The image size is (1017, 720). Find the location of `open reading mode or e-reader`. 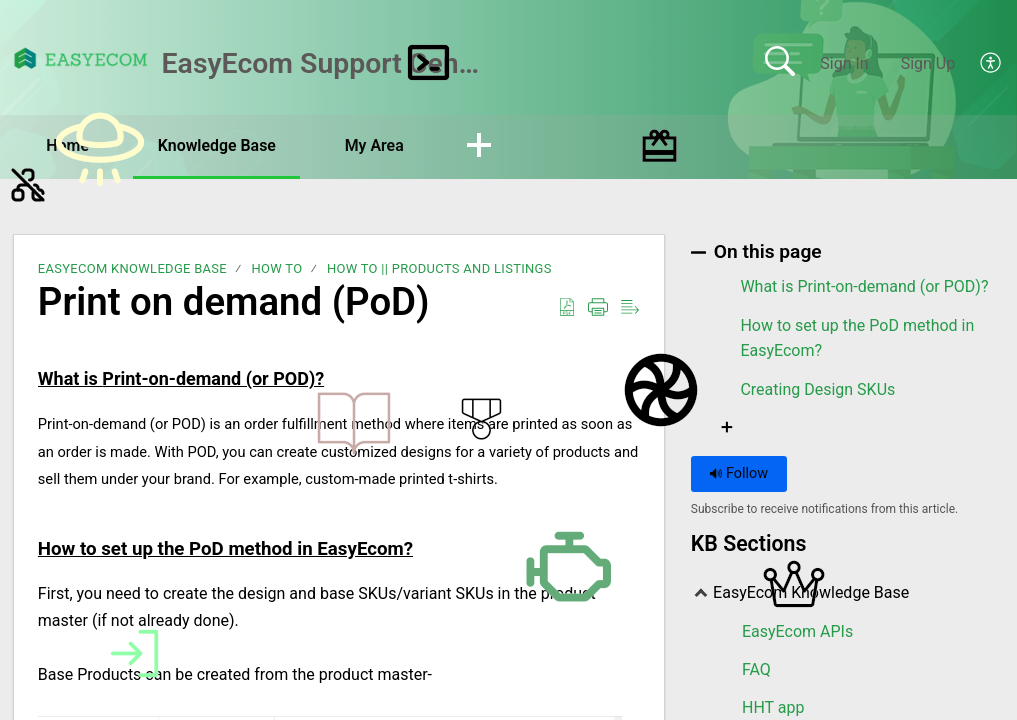

open reading mode or e-reader is located at coordinates (354, 418).